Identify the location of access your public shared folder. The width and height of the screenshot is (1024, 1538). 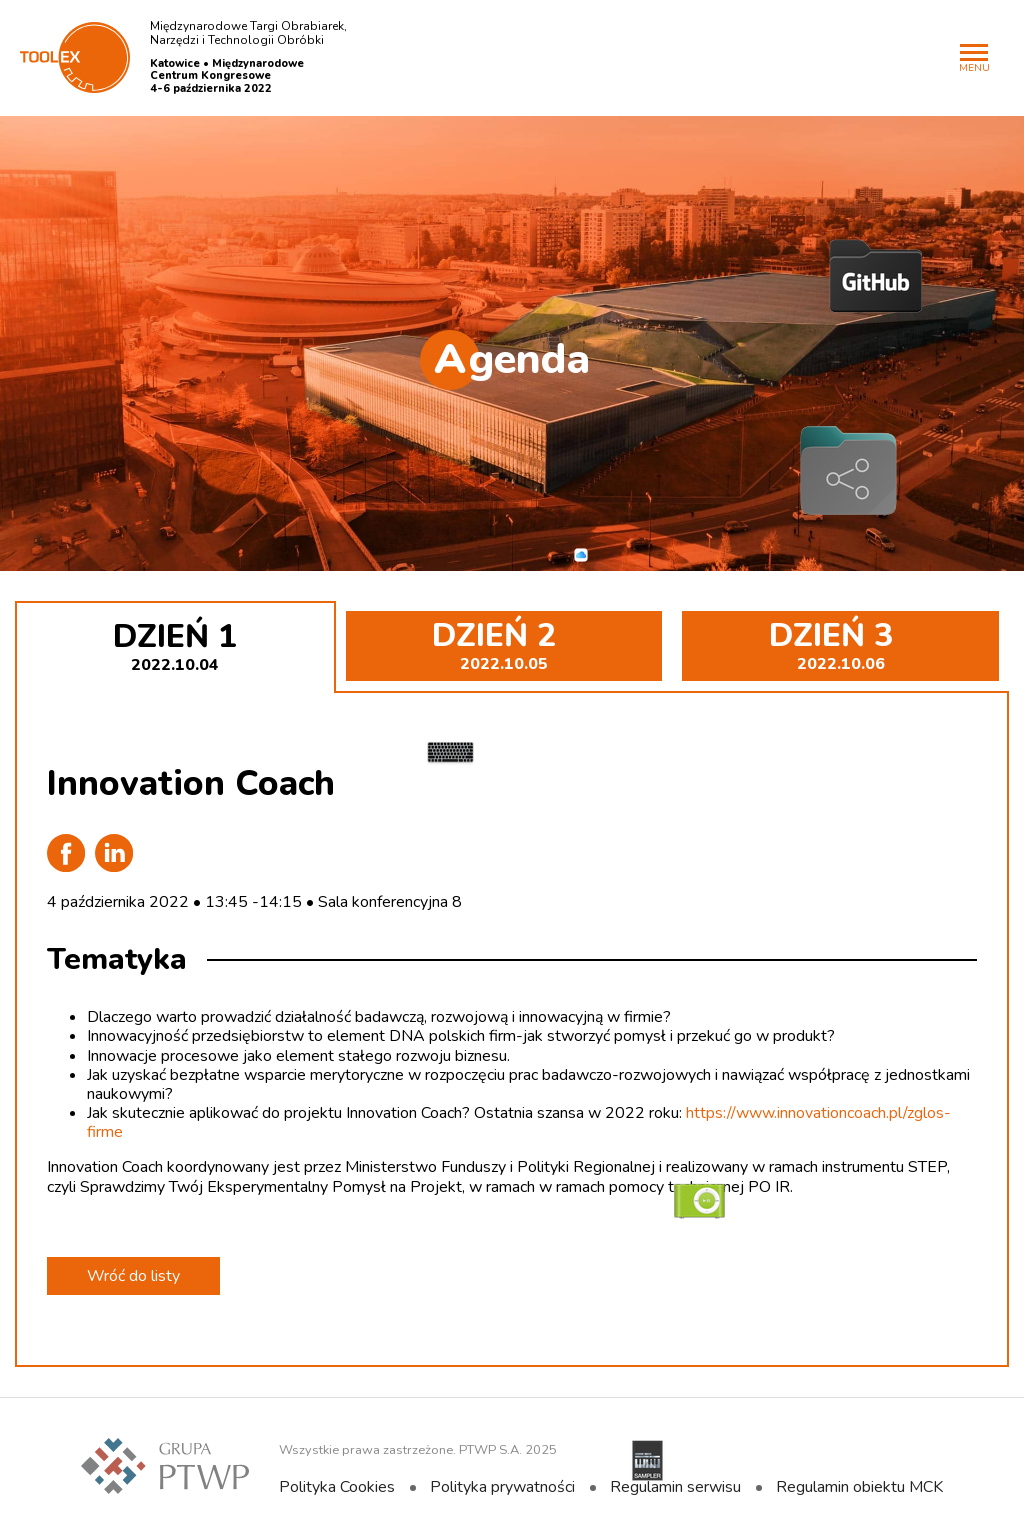
(848, 470).